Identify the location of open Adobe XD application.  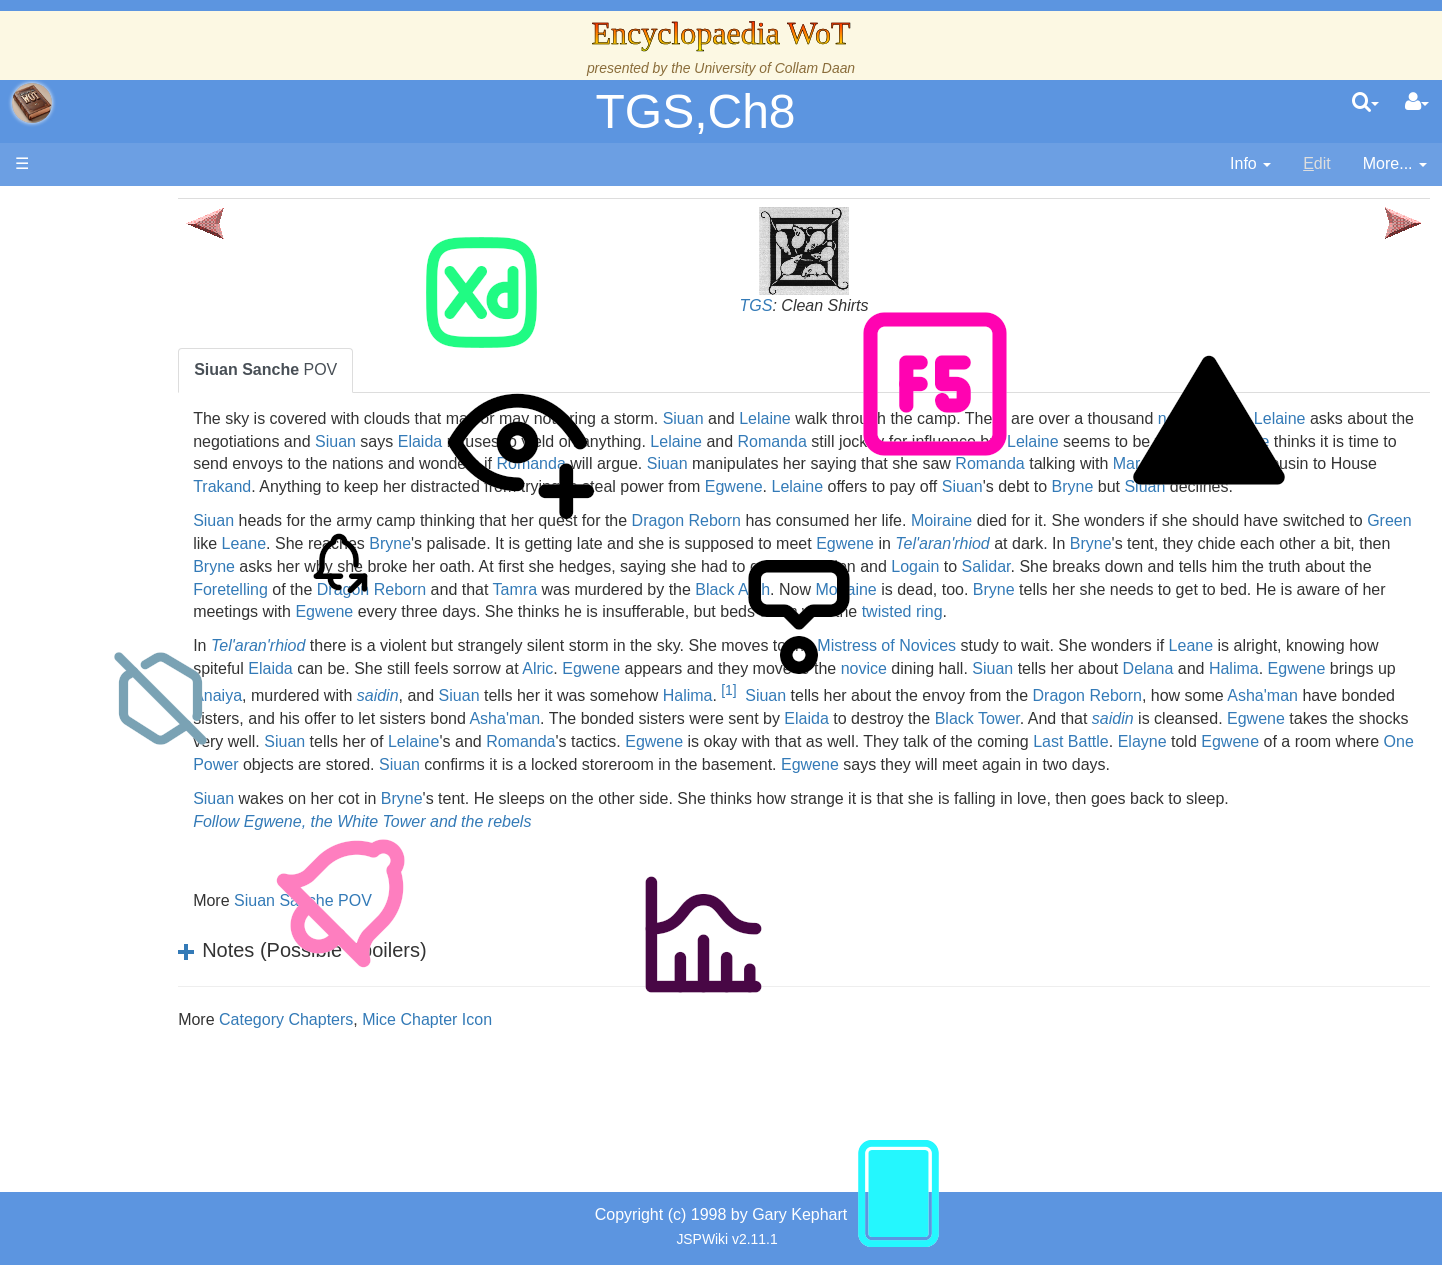
(481, 292).